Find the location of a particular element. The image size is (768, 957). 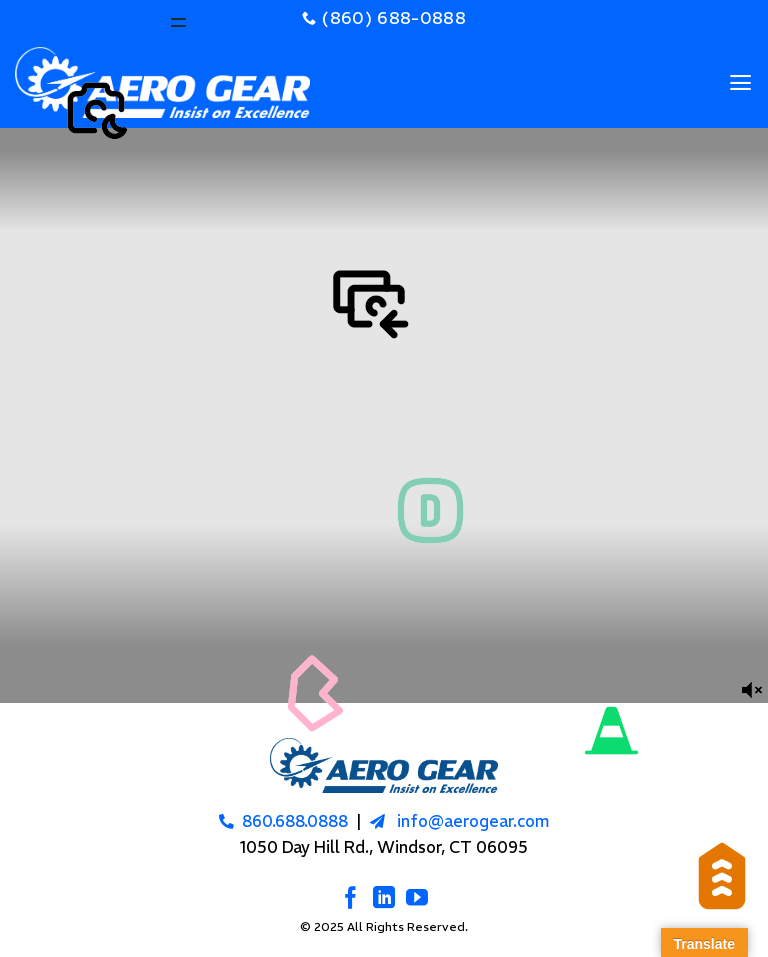

mute audio or sound is located at coordinates (753, 690).